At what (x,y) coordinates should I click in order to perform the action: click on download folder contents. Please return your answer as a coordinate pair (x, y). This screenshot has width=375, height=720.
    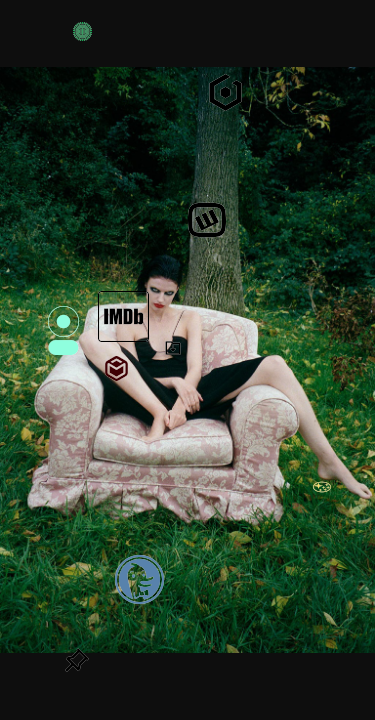
    Looking at the image, I should click on (173, 348).